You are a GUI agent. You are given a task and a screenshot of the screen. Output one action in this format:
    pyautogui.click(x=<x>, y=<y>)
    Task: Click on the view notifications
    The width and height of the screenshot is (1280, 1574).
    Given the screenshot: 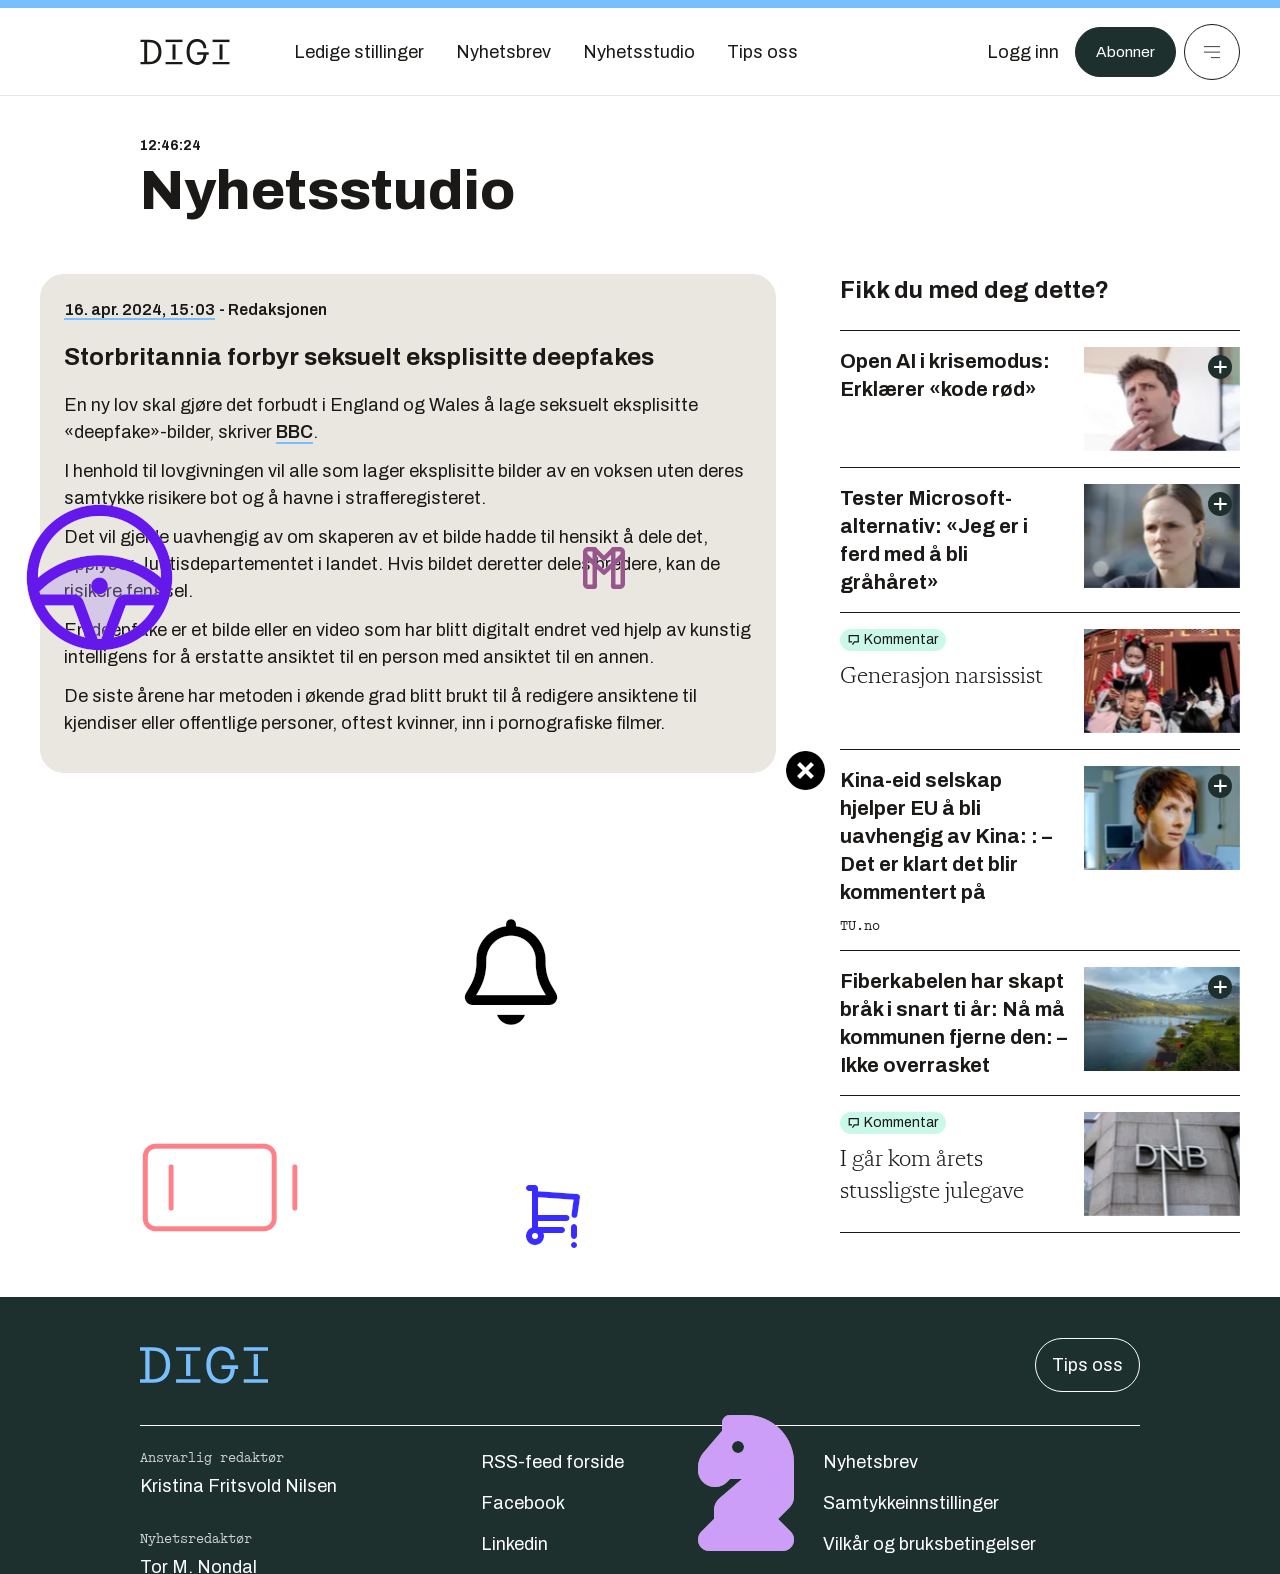 What is the action you would take?
    pyautogui.click(x=511, y=972)
    